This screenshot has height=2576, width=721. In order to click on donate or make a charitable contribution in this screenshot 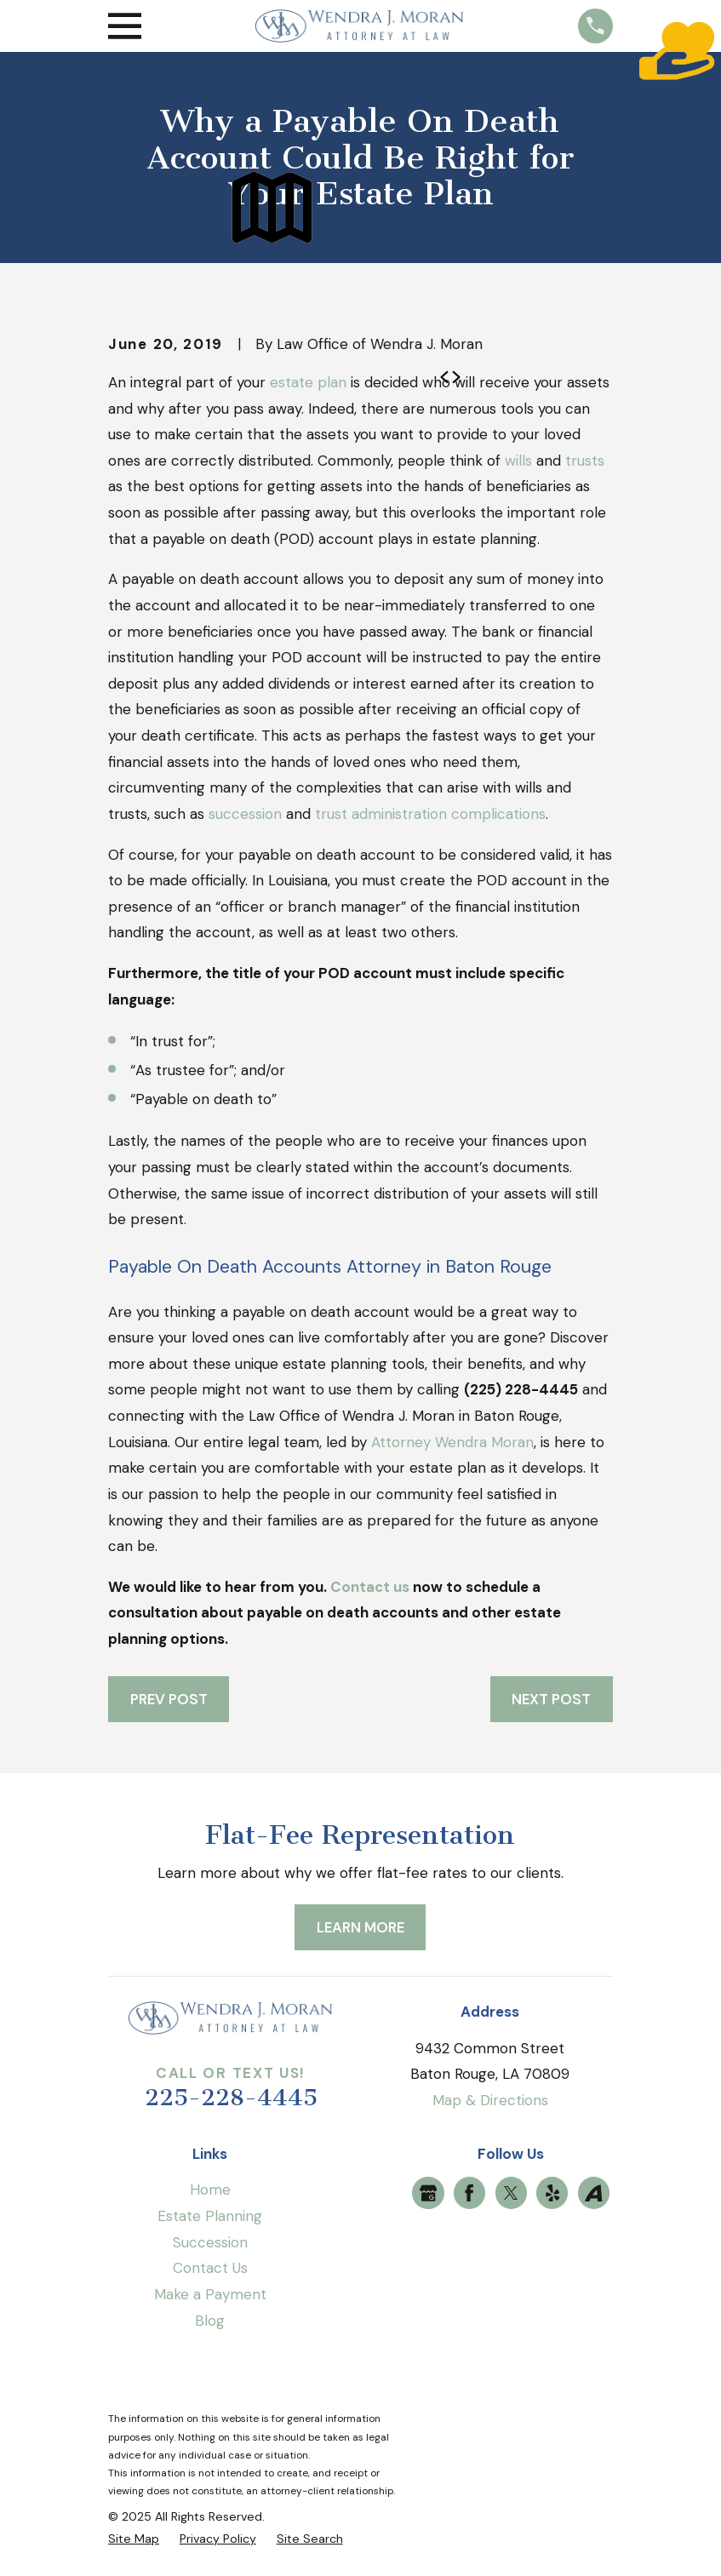, I will do `click(679, 52)`.